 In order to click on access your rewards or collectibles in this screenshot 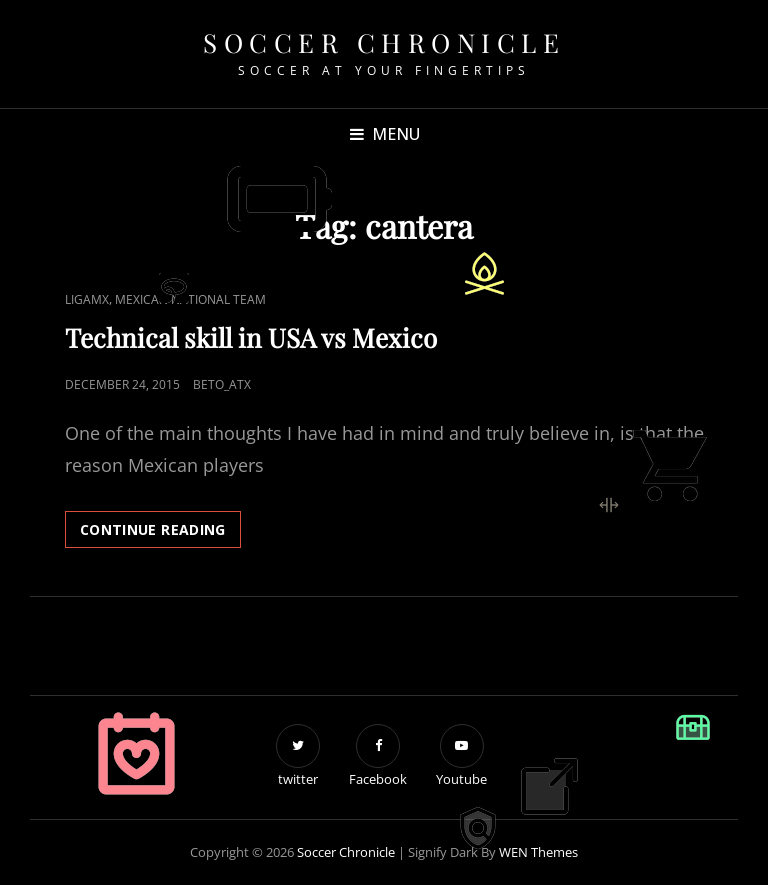, I will do `click(693, 728)`.